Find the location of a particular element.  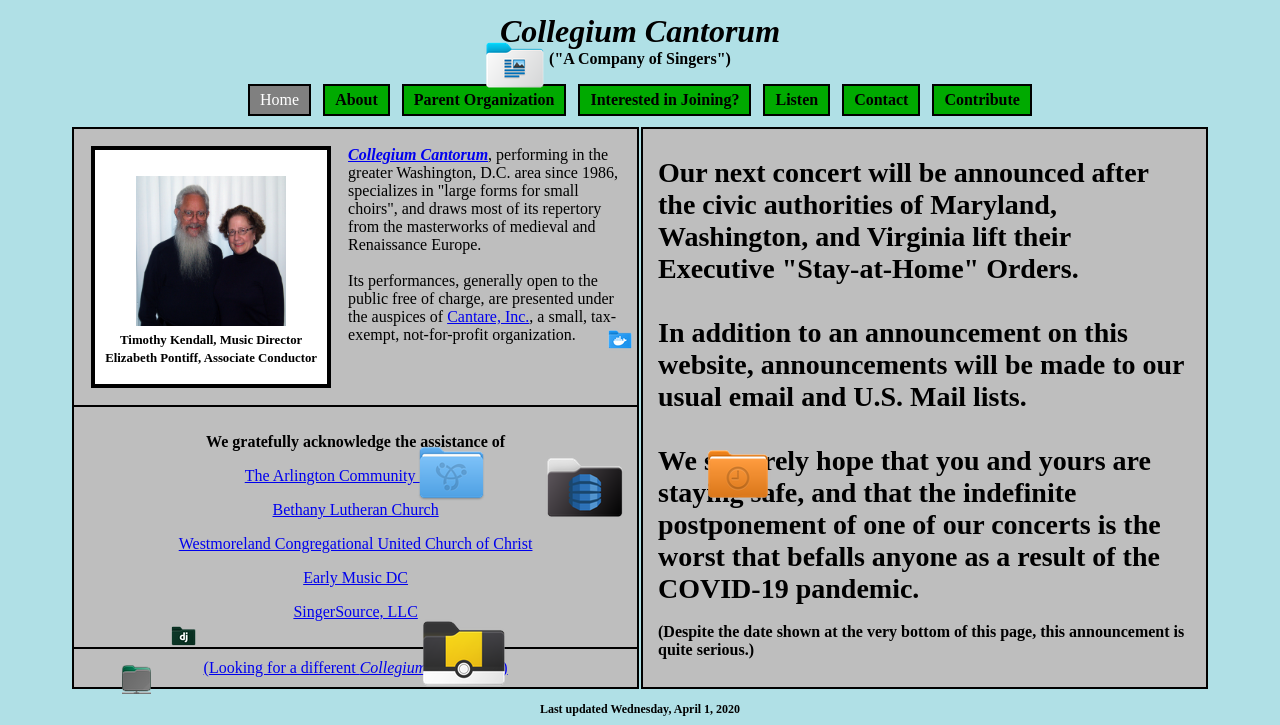

open folder containing docker projects is located at coordinates (620, 340).